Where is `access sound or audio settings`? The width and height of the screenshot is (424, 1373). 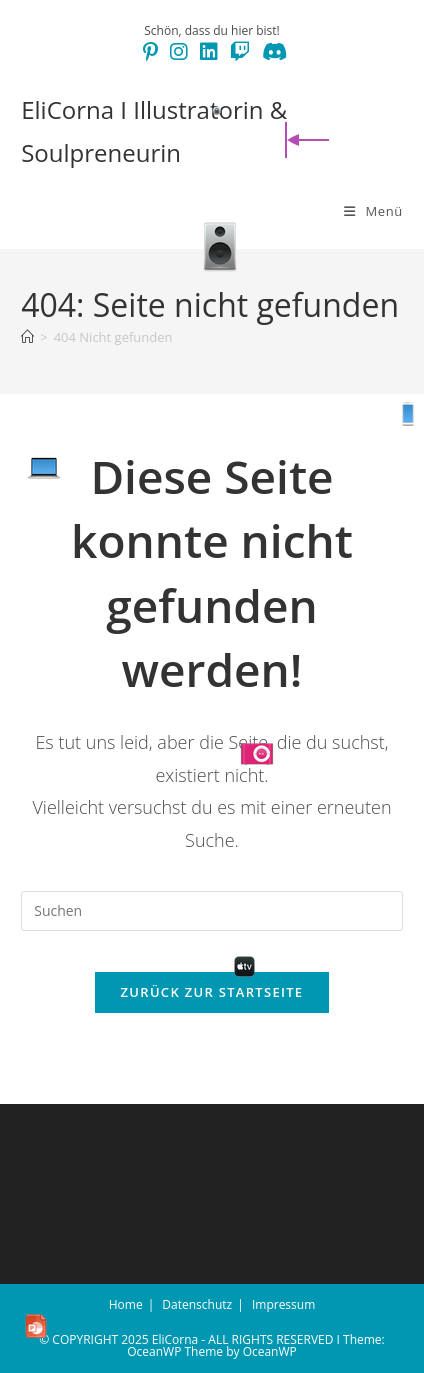 access sound or audio settings is located at coordinates (220, 246).